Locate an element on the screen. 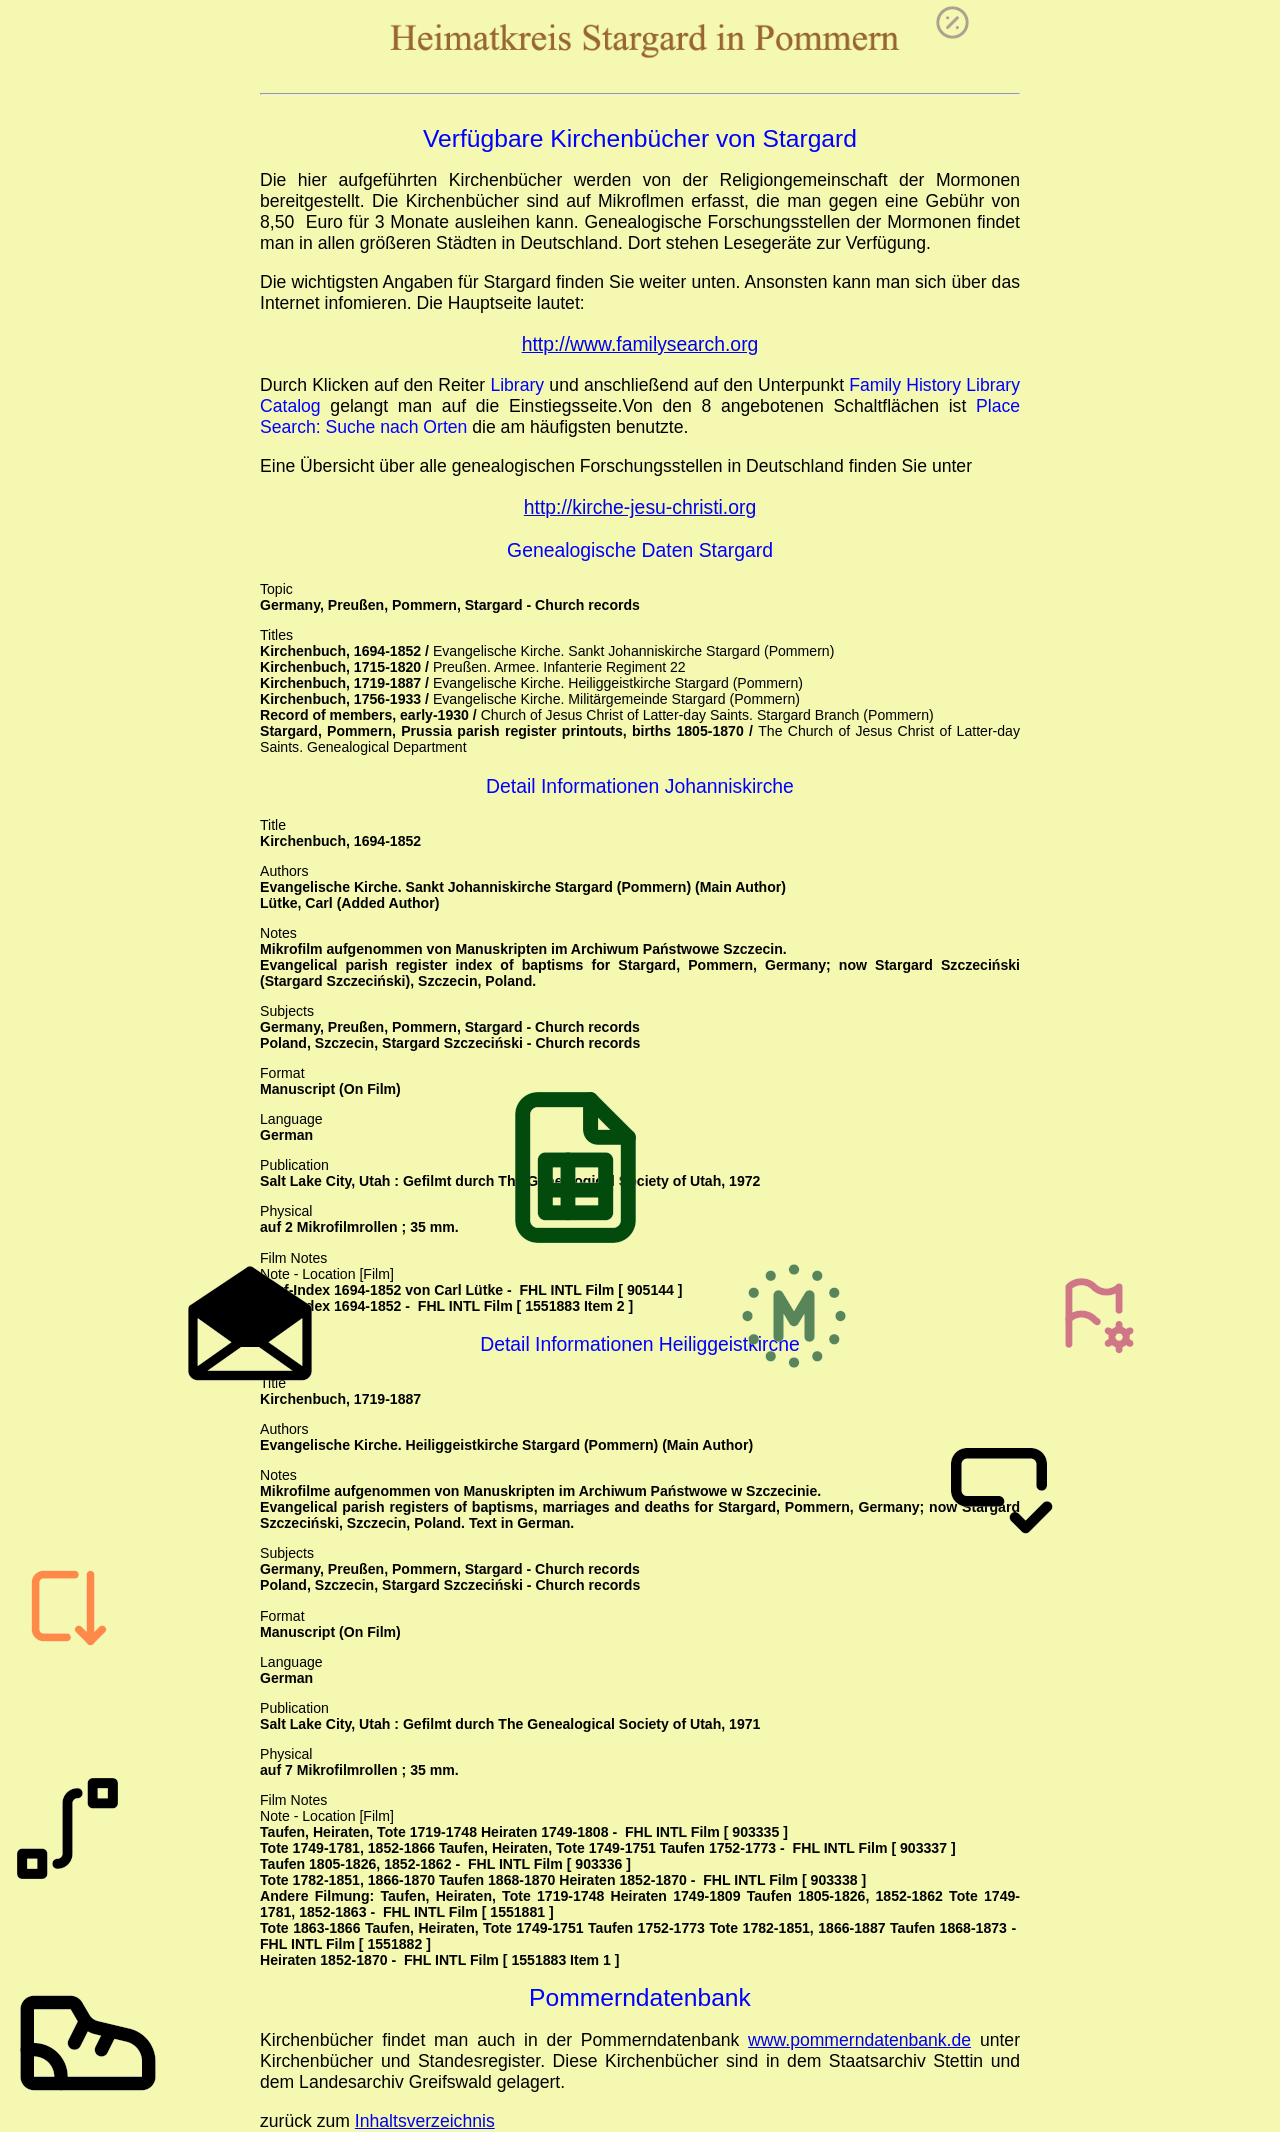  view route between two points is located at coordinates (67, 1828).